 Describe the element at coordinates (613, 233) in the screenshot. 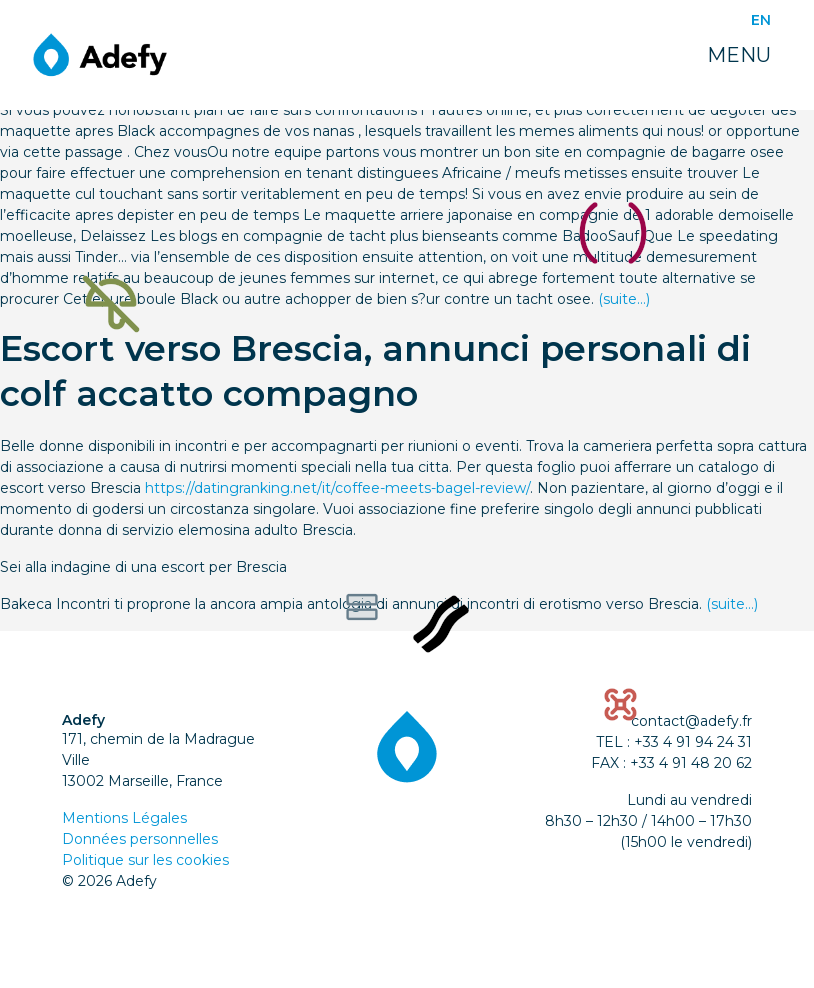

I see `insert parentheses or grouping brackets` at that location.